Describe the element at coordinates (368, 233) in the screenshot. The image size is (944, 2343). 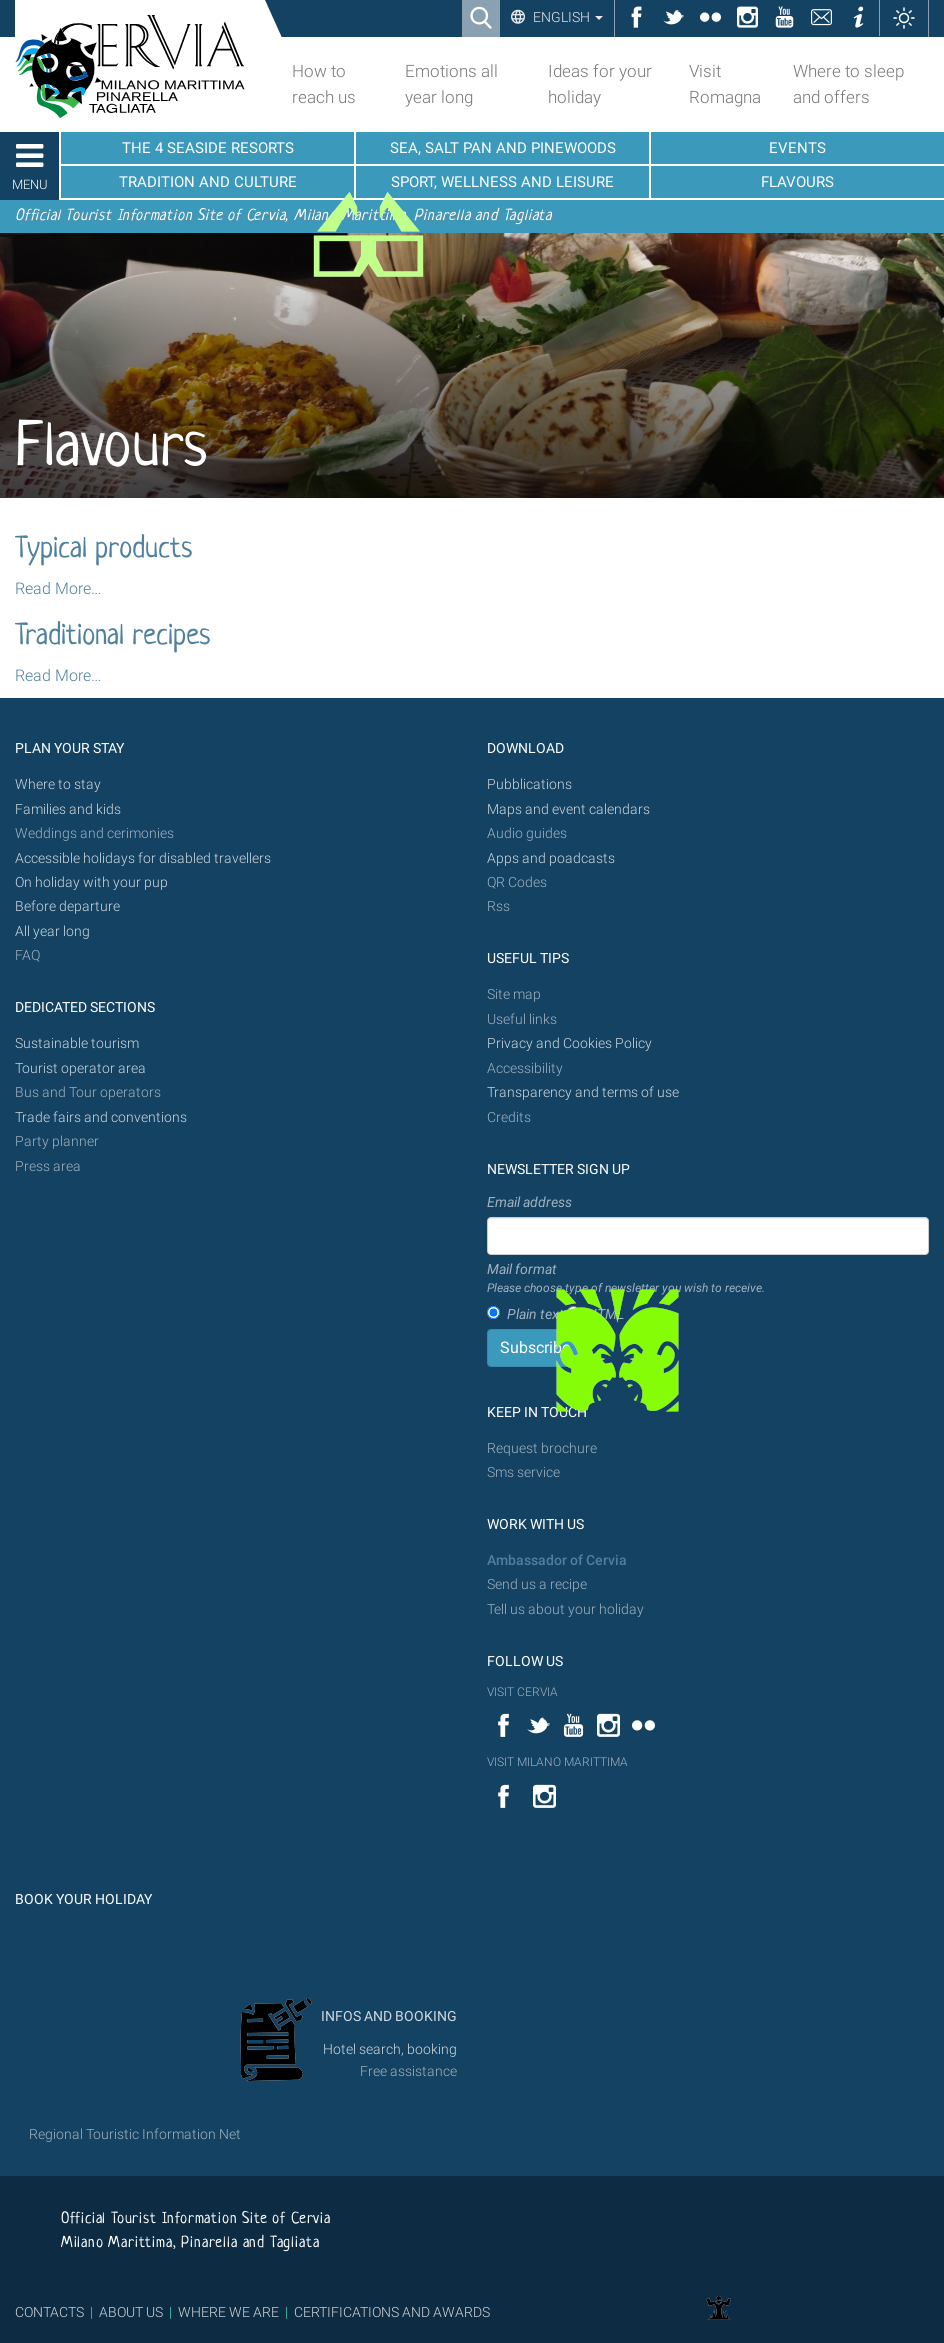
I see `enable 3D viewing mode` at that location.